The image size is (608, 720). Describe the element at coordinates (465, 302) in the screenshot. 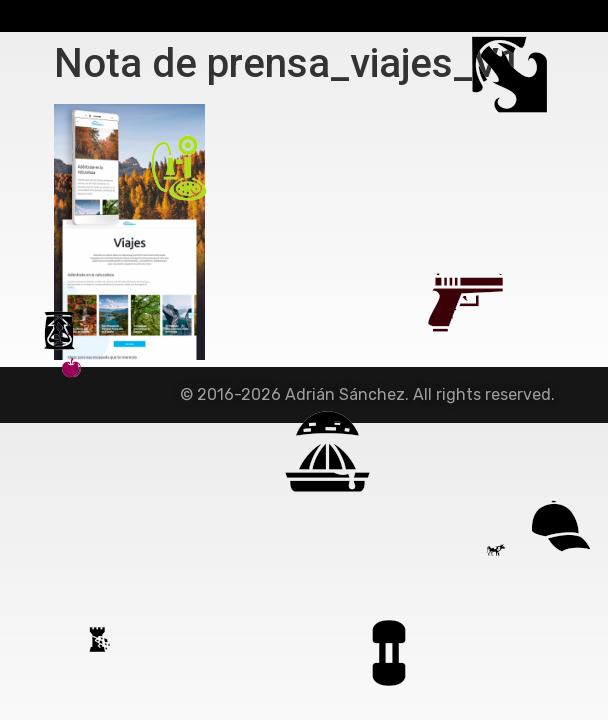

I see `access weapons inventory in game` at that location.